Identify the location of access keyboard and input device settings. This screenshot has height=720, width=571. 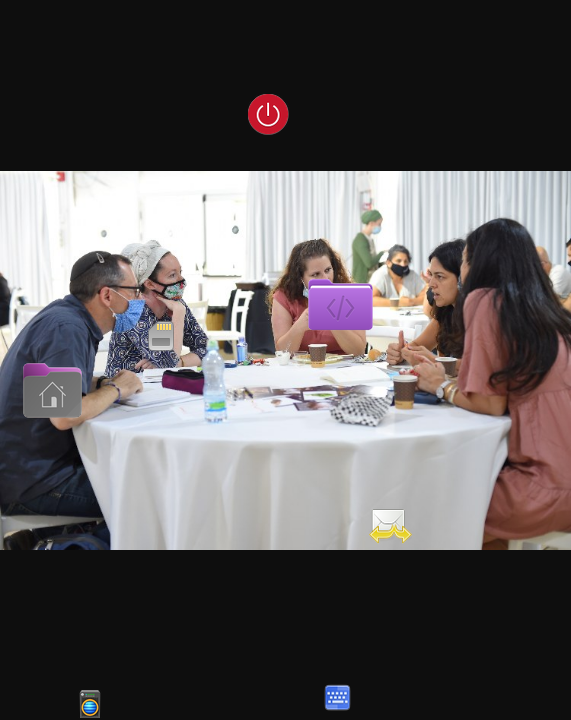
(337, 697).